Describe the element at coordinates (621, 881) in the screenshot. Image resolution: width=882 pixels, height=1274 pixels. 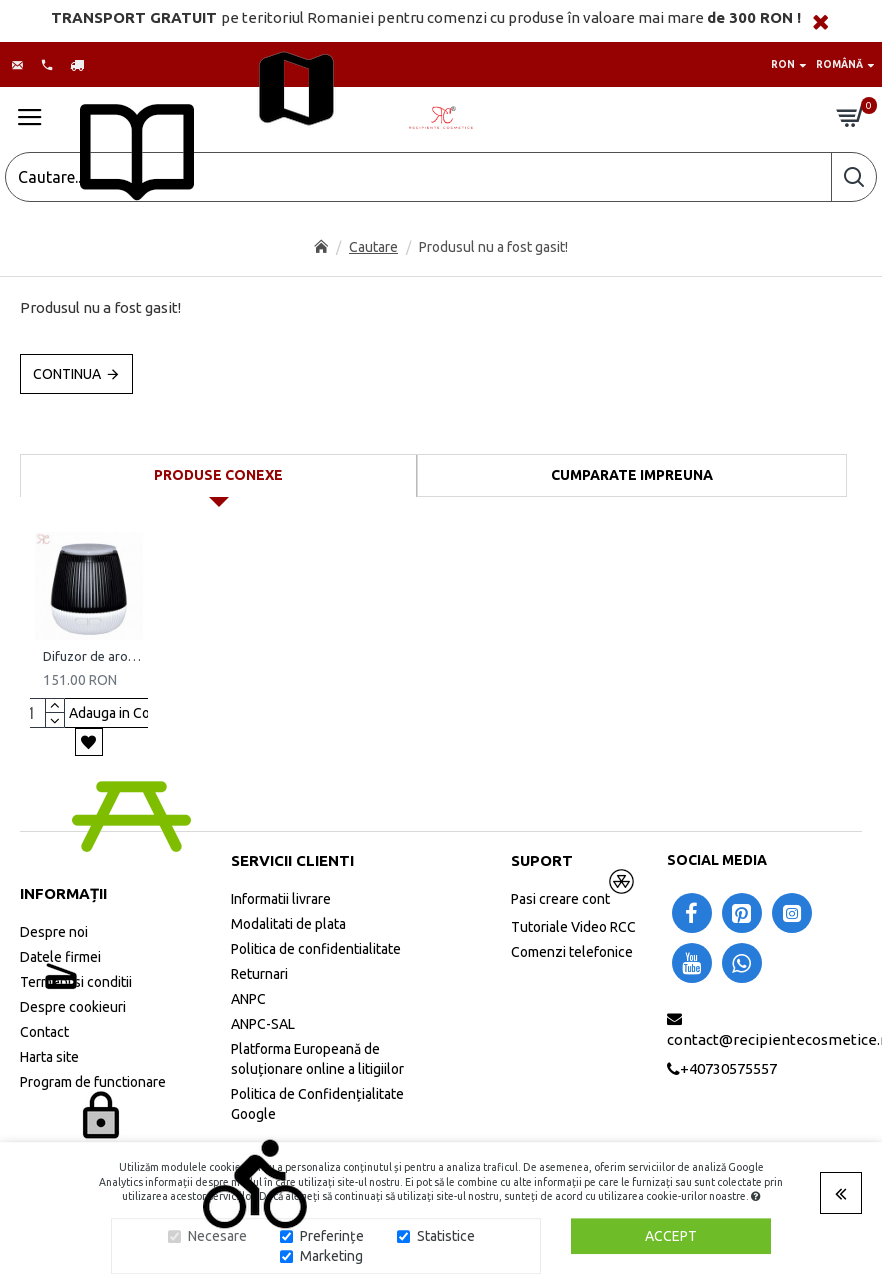
I see `fallout shelter location indicator` at that location.